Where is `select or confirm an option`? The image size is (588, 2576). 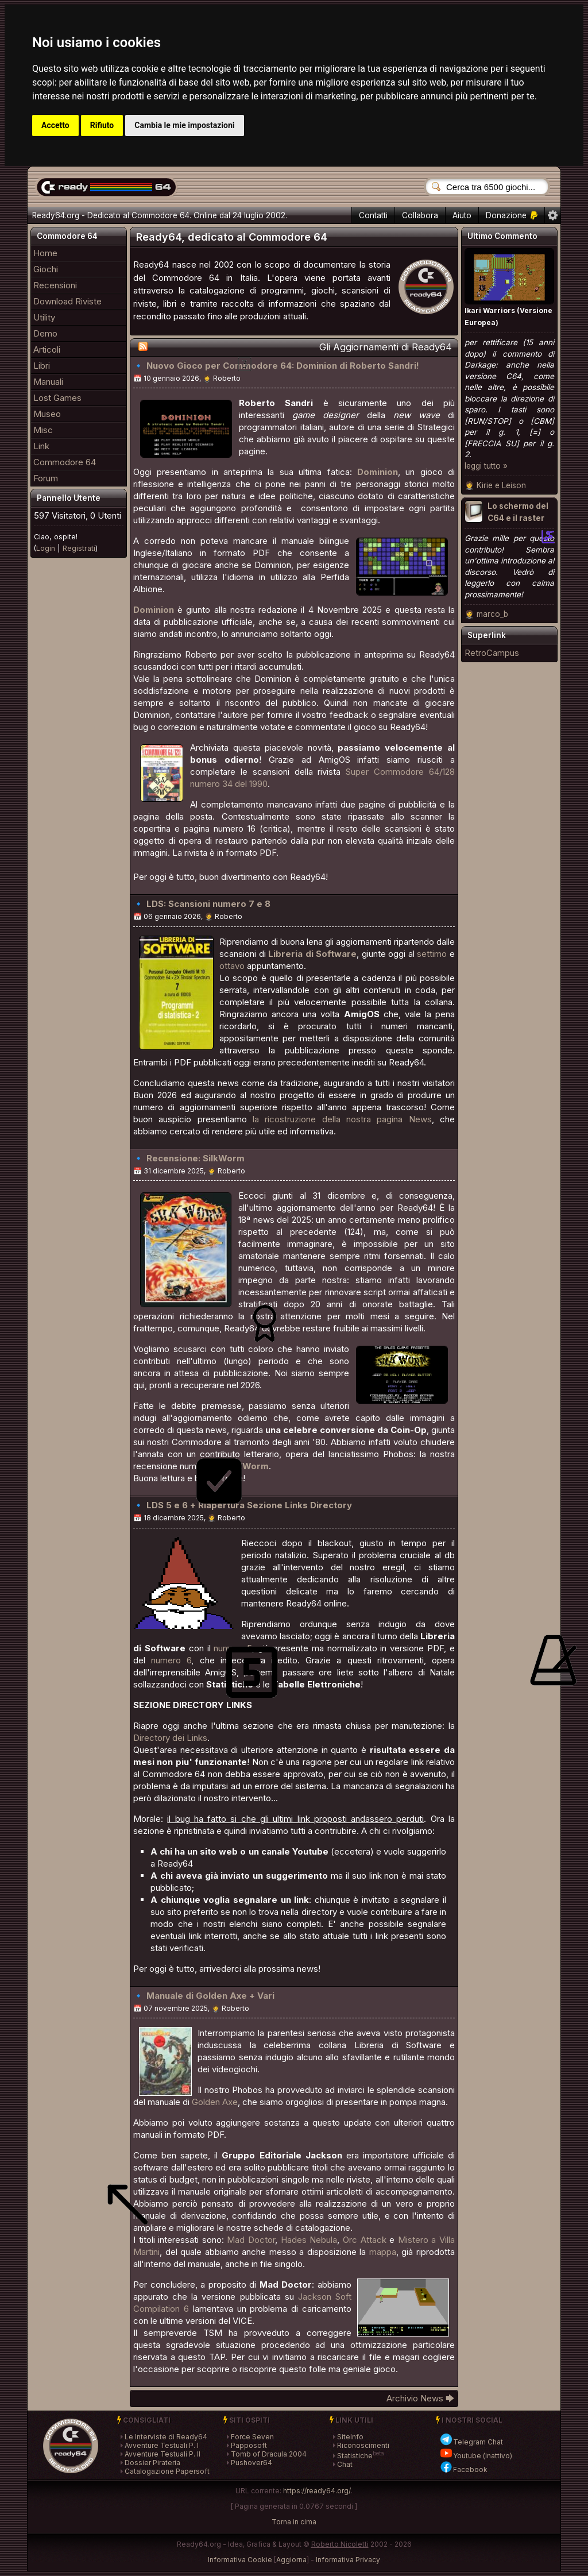
select or confirm an option is located at coordinates (219, 1481).